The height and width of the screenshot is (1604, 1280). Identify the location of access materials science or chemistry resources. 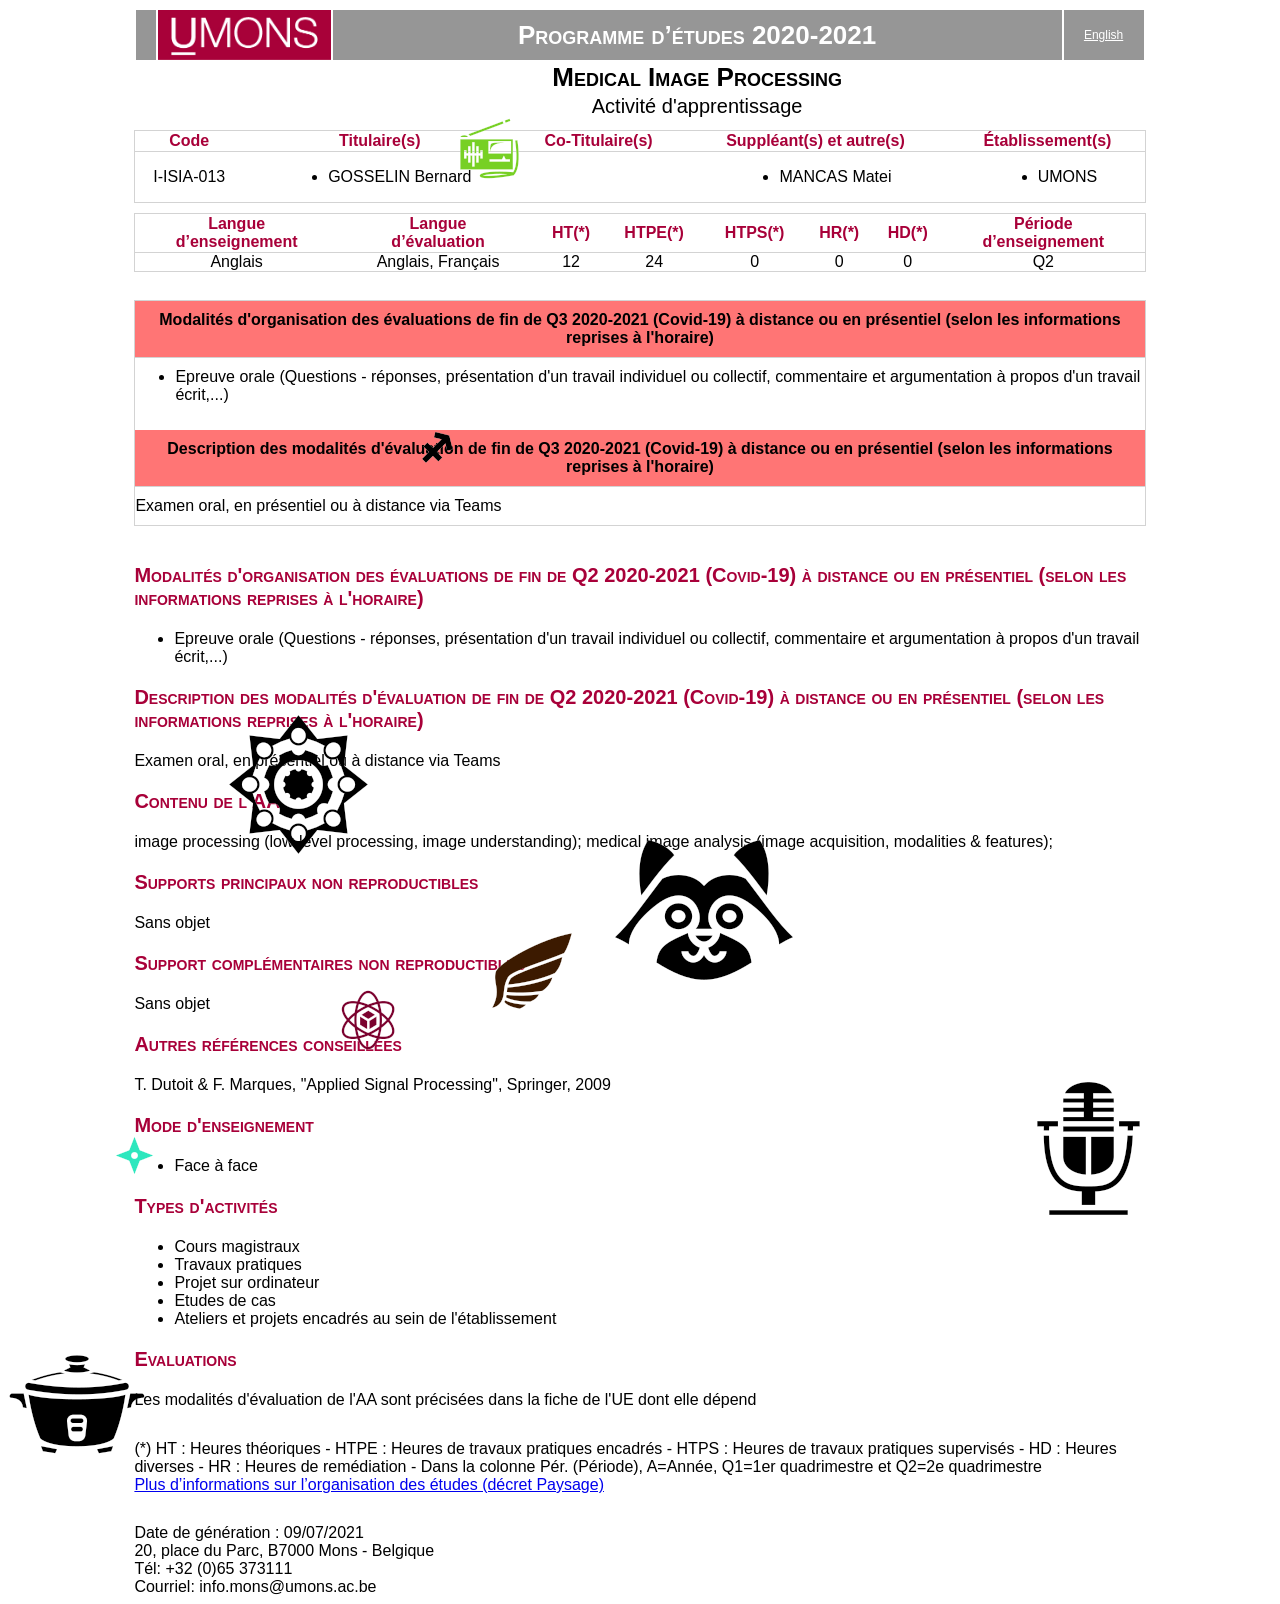
(368, 1020).